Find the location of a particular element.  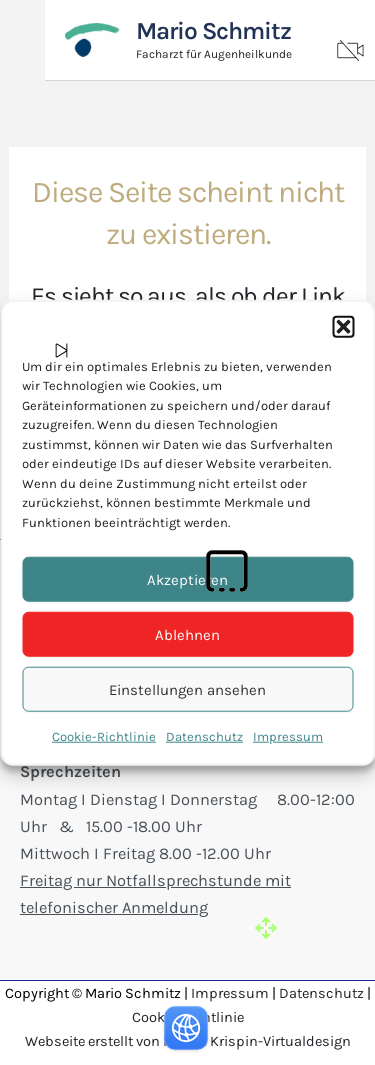

access web-based applications is located at coordinates (186, 1028).